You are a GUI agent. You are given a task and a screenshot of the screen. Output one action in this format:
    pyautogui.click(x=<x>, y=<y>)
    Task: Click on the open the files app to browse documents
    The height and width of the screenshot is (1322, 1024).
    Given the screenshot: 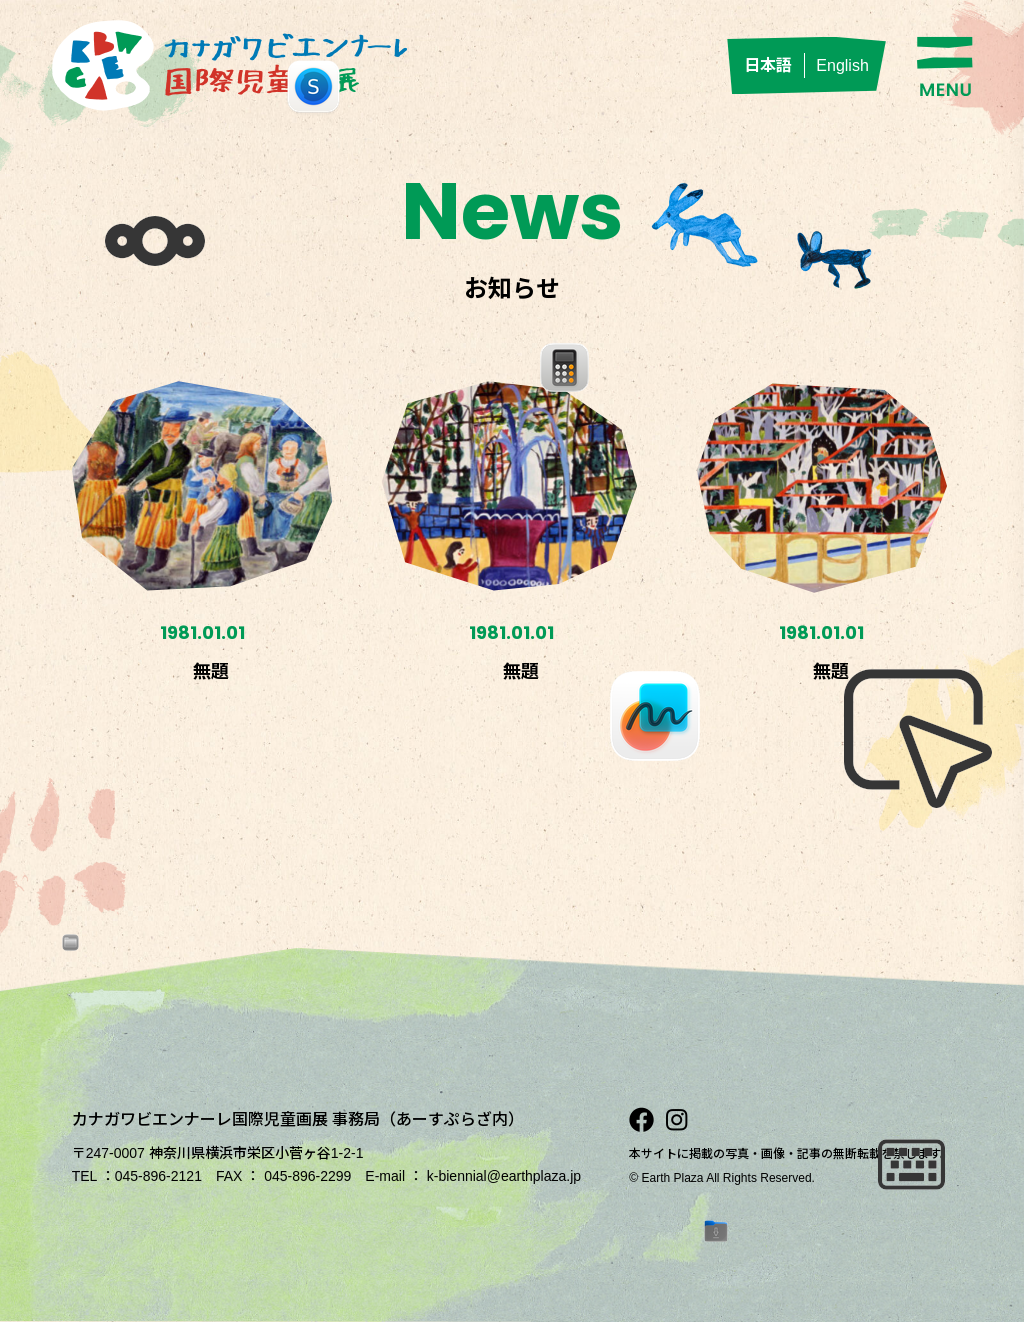 What is the action you would take?
    pyautogui.click(x=70, y=942)
    